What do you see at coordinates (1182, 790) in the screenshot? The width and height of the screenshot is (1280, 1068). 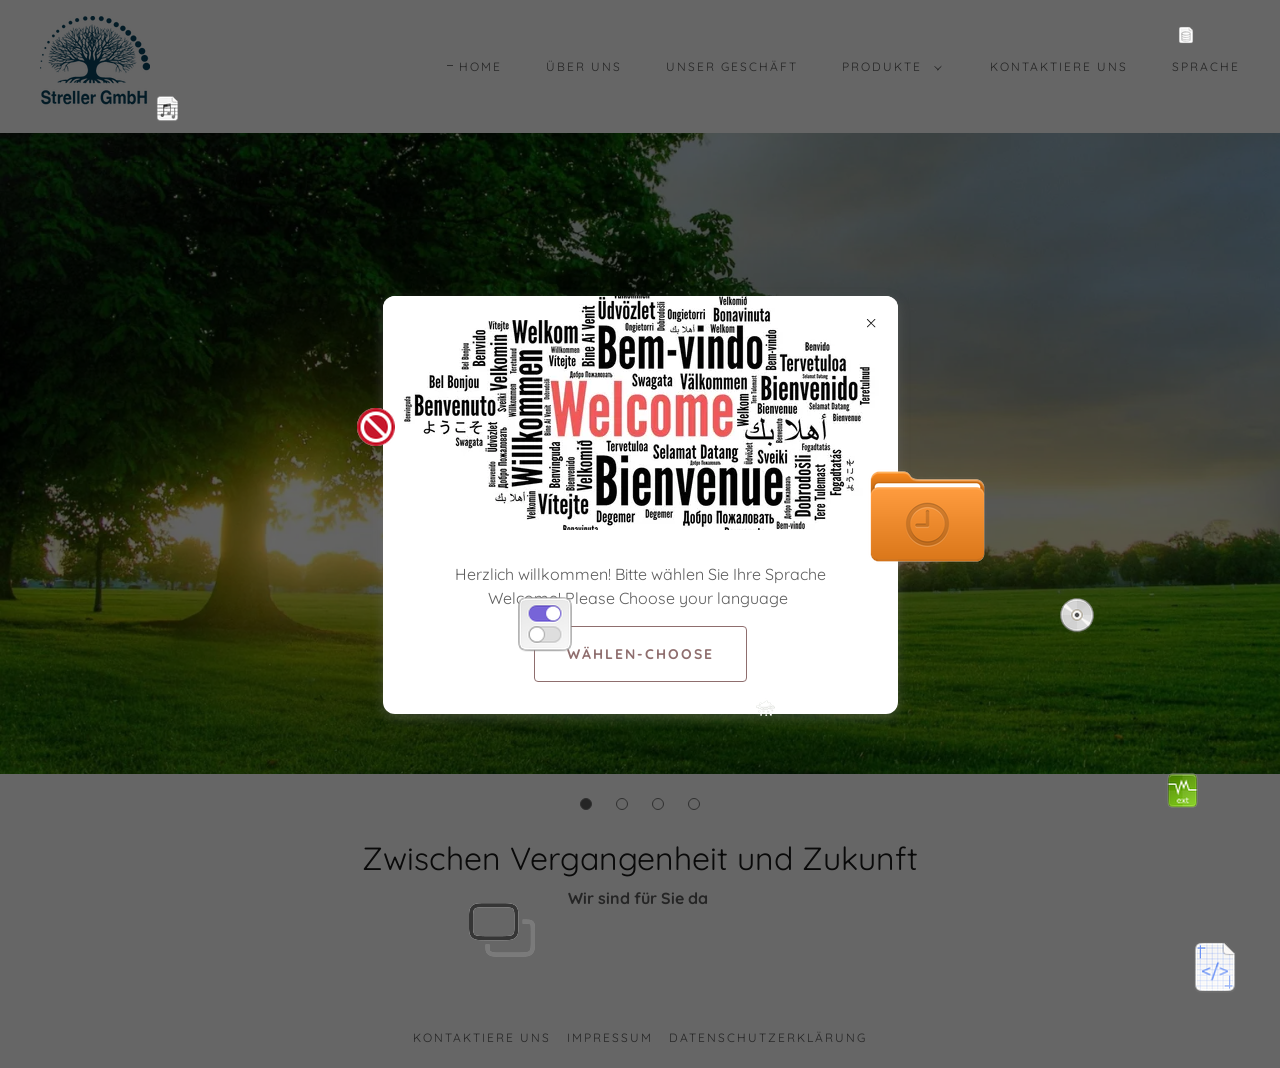 I see `virtualbox extension pack file` at bounding box center [1182, 790].